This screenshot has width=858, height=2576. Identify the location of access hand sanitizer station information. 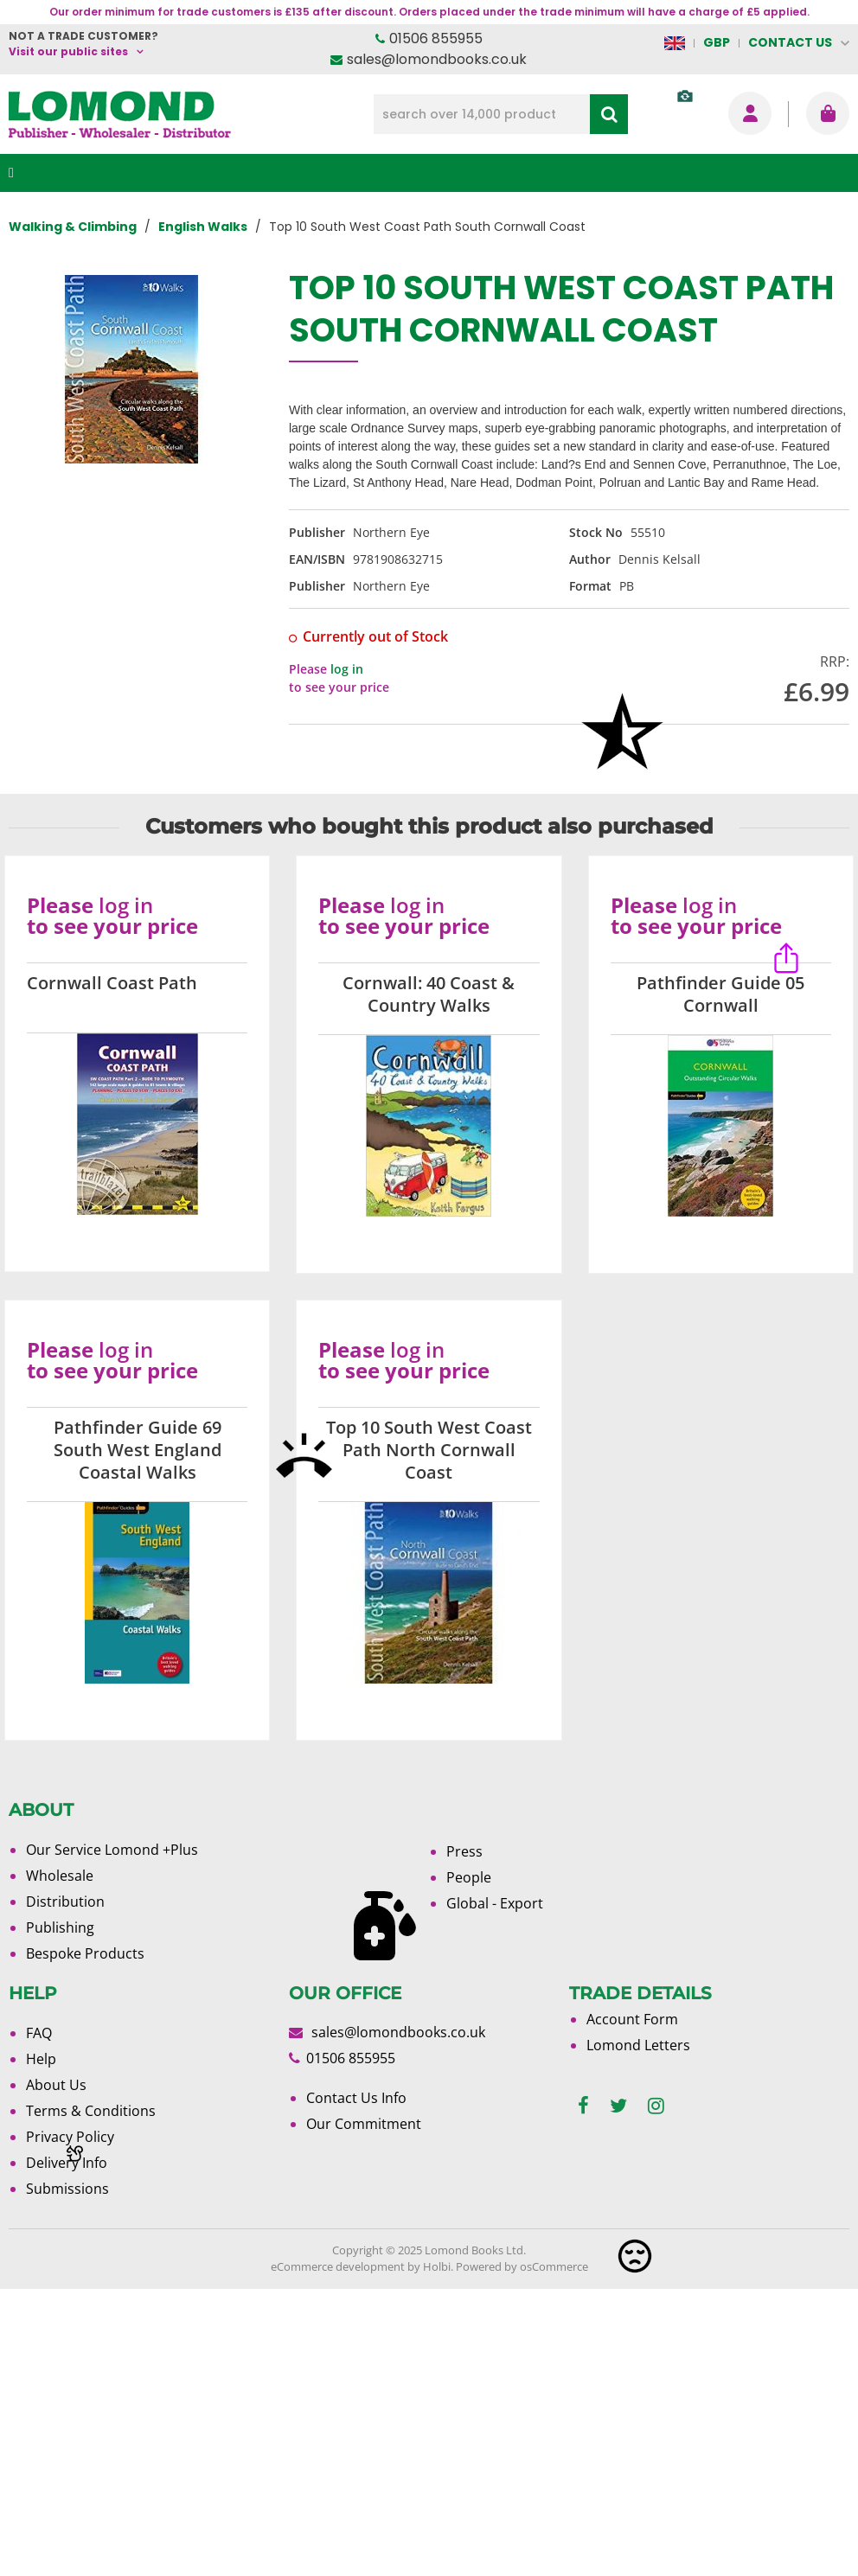
(381, 1926).